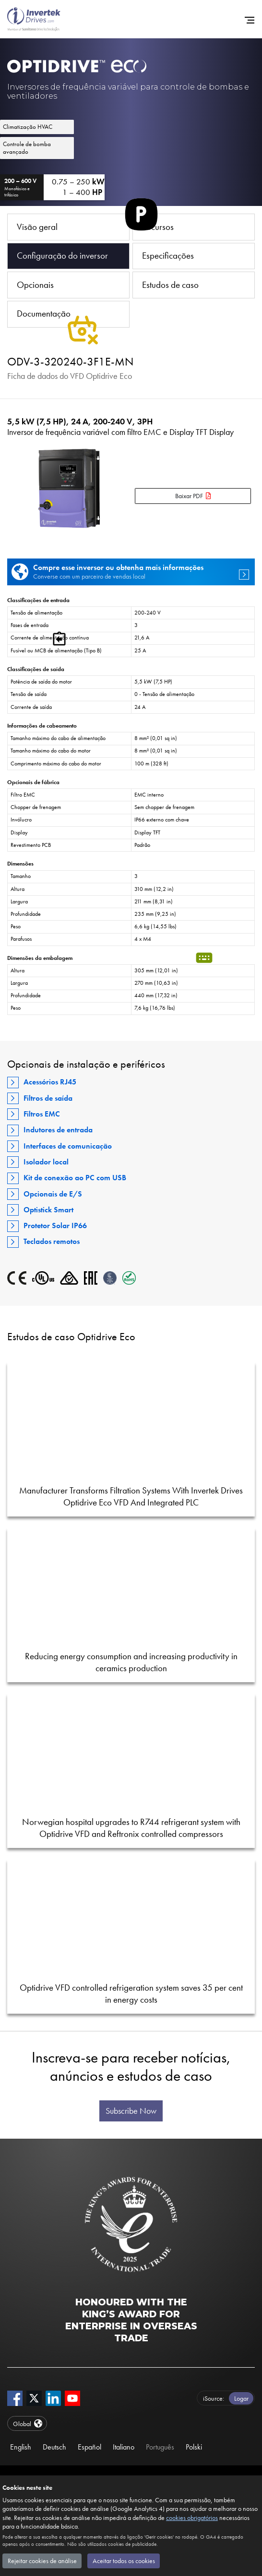  I want to click on return or send back an assignment, so click(59, 639).